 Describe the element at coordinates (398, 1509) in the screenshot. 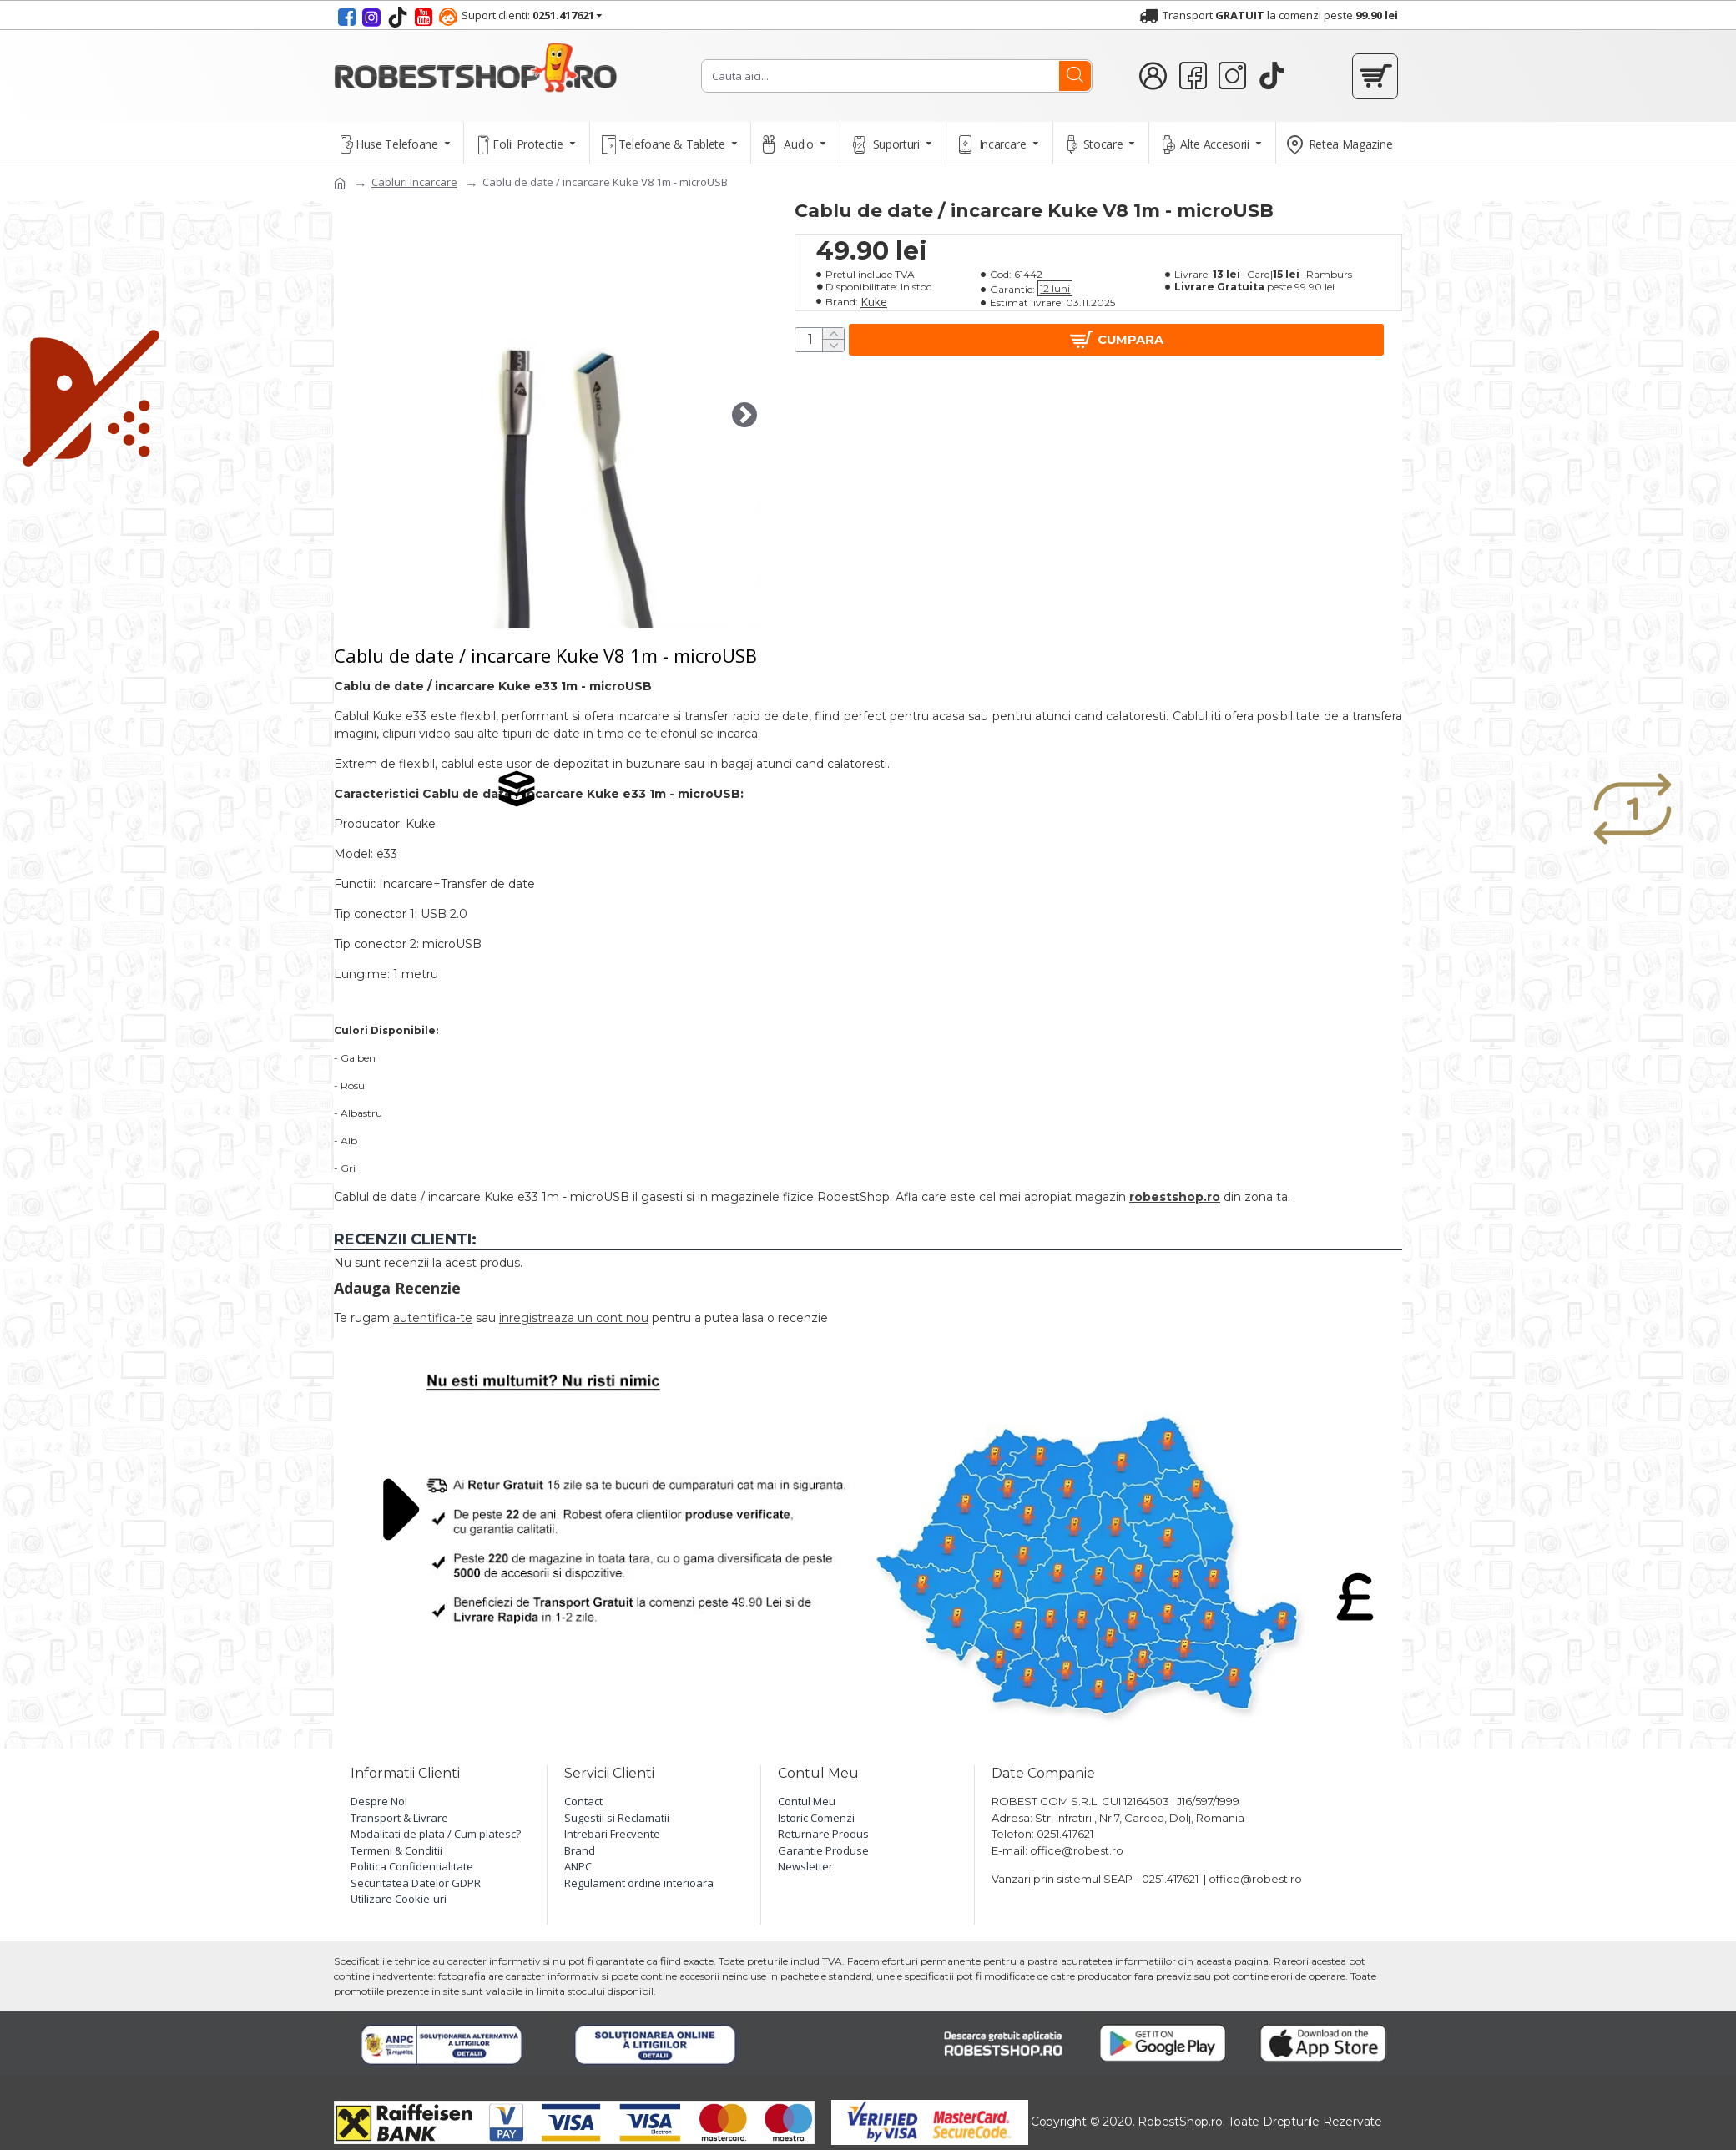

I see `play media or start video` at that location.